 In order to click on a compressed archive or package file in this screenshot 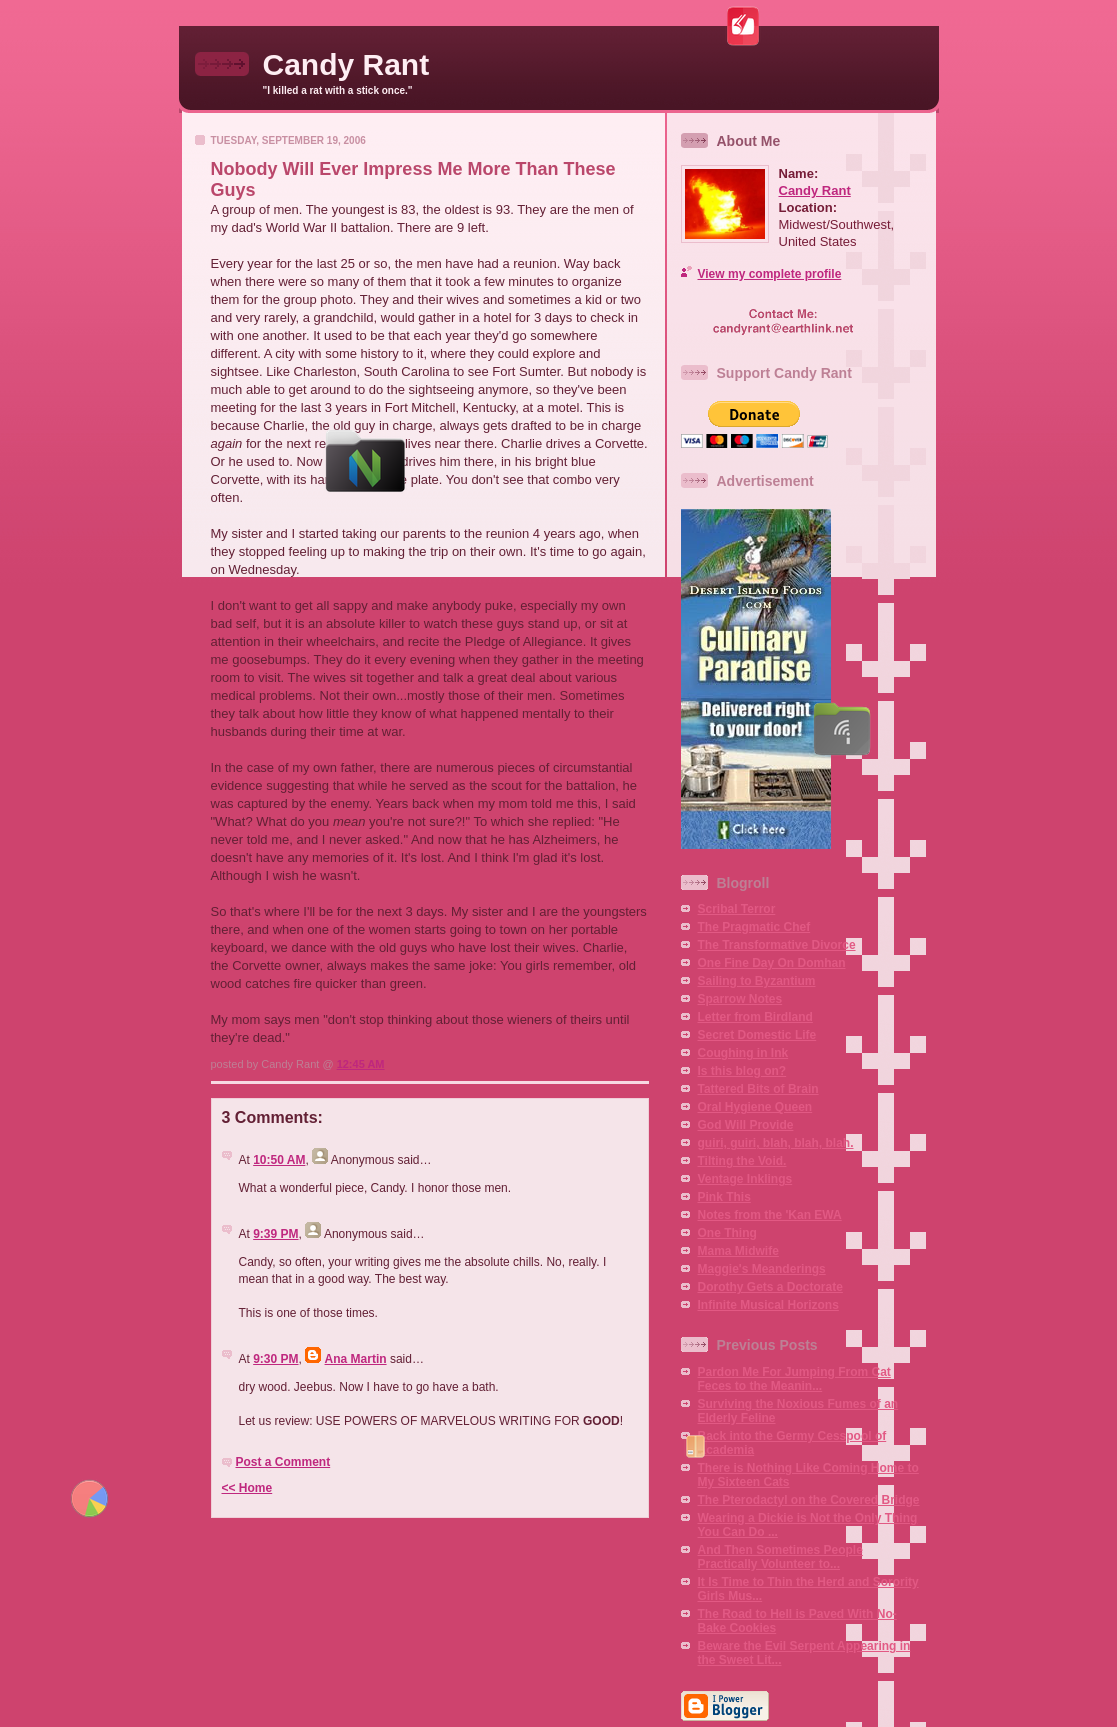, I will do `click(695, 1446)`.